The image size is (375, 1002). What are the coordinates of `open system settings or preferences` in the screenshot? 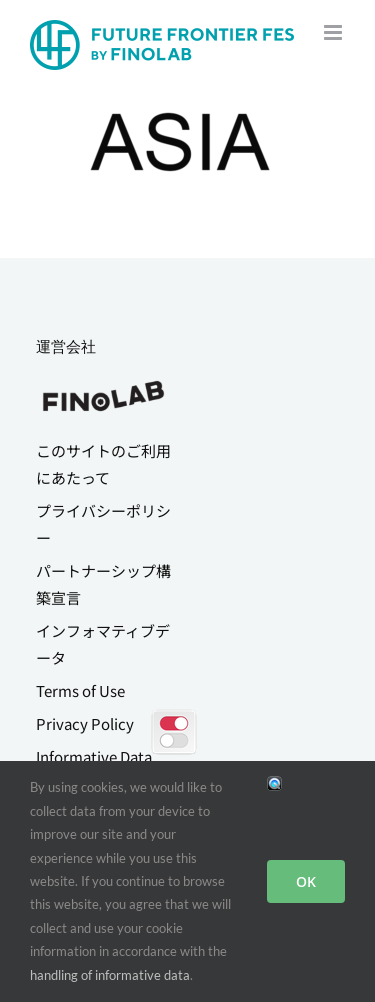 It's located at (174, 732).